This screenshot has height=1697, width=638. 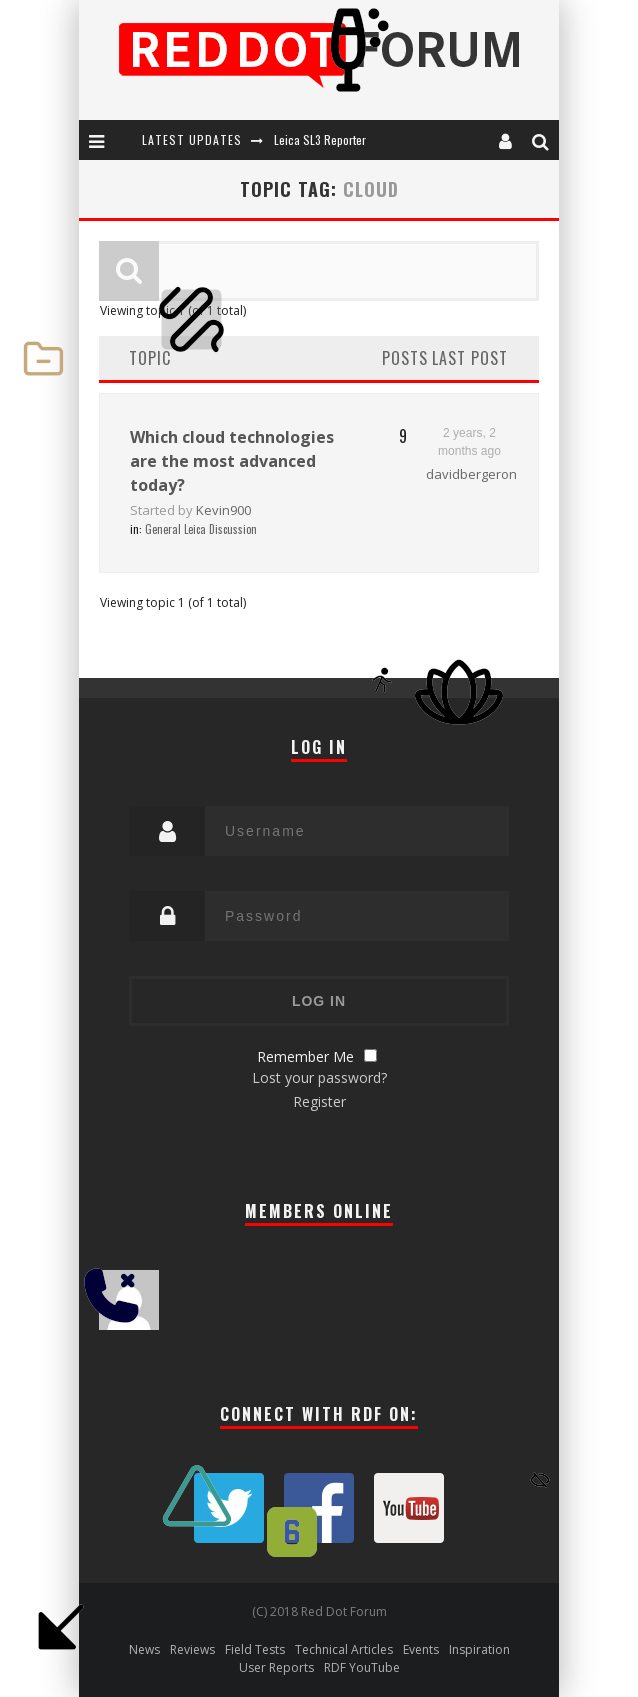 I want to click on hide password or sensitive content, so click(x=540, y=1480).